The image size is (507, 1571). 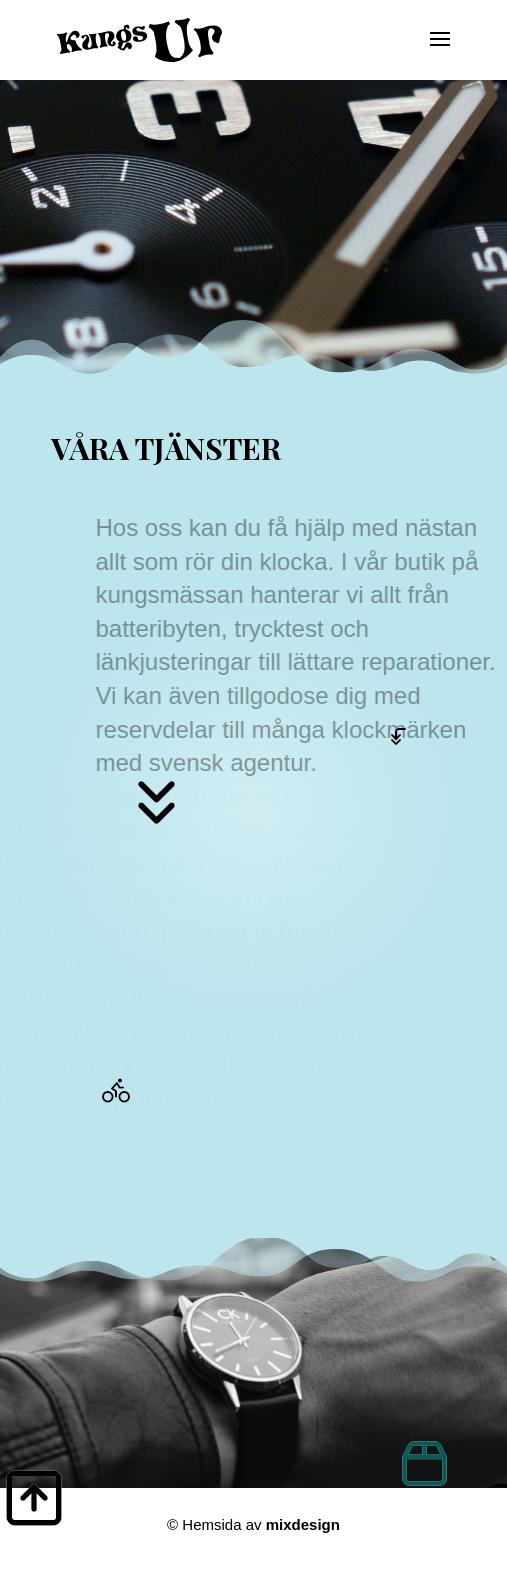 I want to click on scroll down or view more content, so click(x=156, y=802).